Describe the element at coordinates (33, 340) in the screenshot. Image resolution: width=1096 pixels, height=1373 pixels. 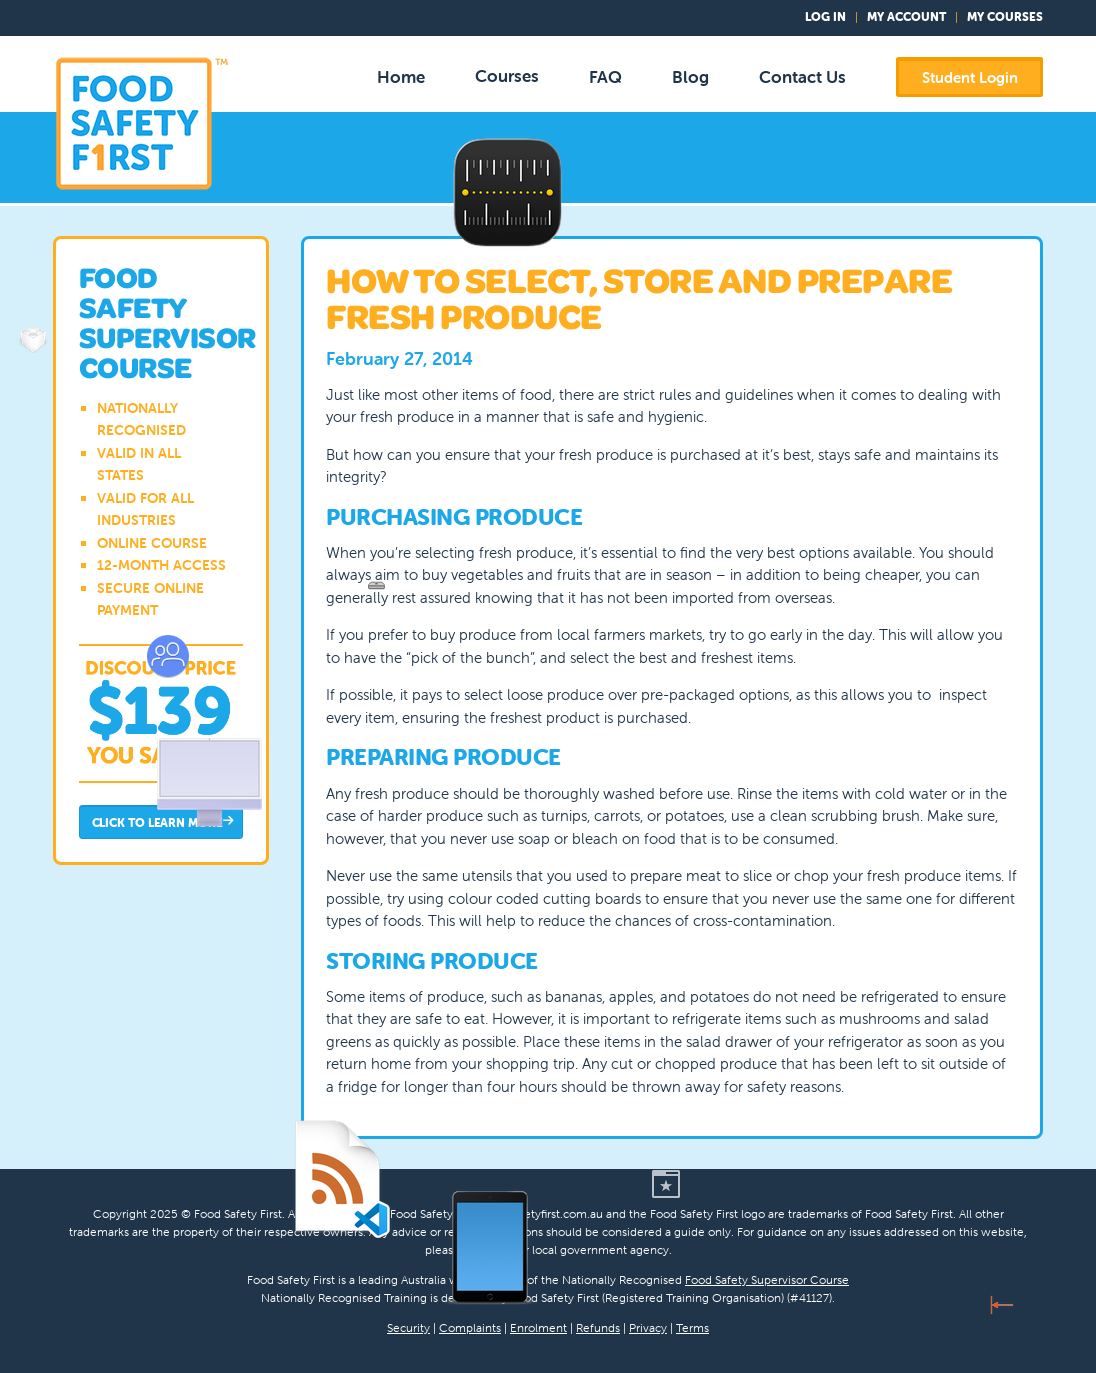
I see `kernel extension file for macOS system` at that location.